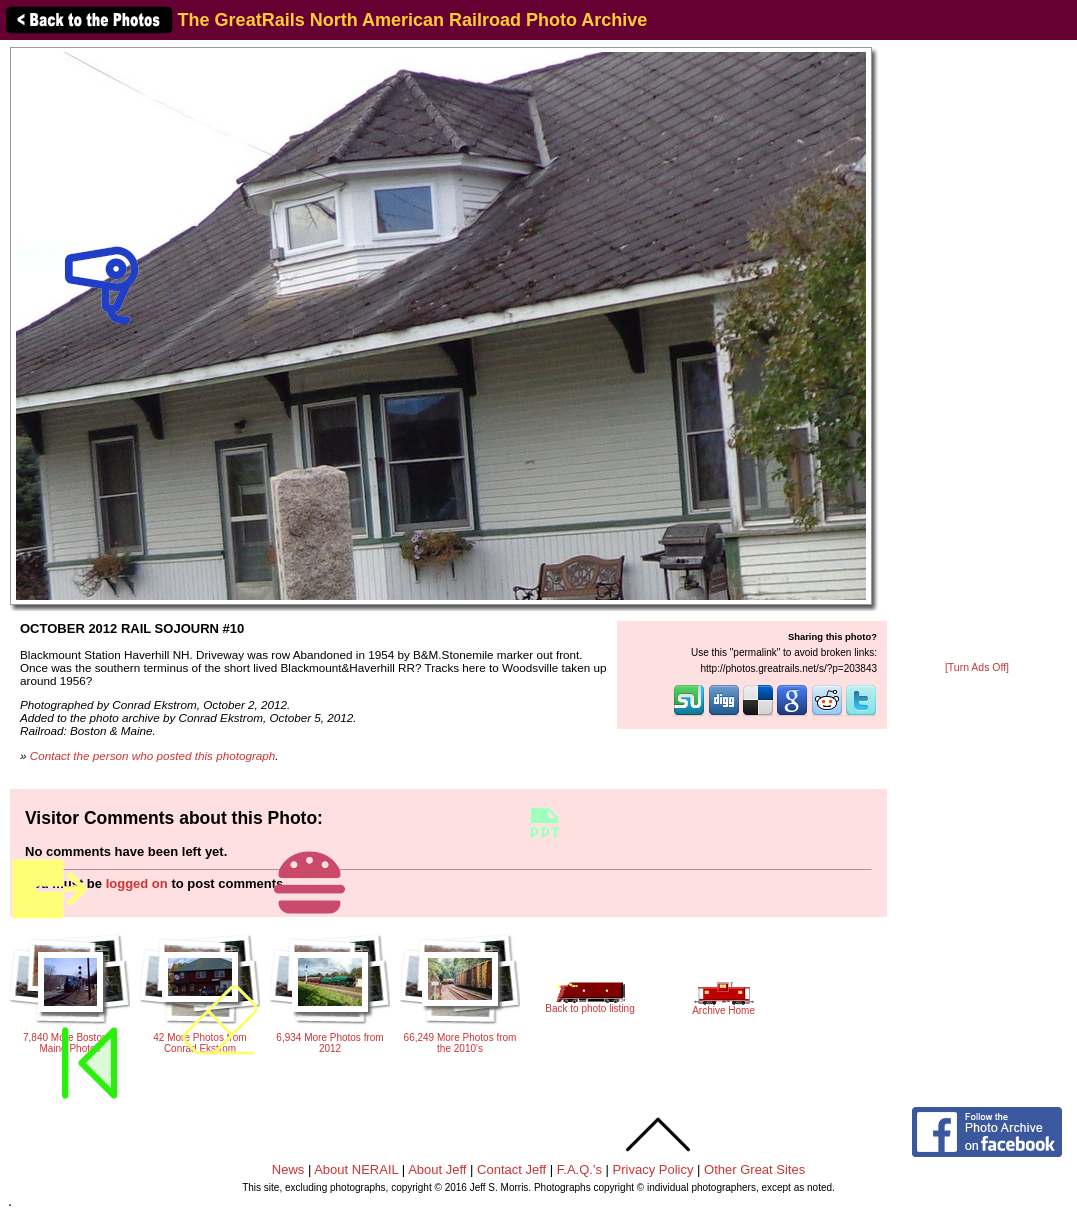 The width and height of the screenshot is (1077, 1209). I want to click on erase or delete content, so click(220, 1020).